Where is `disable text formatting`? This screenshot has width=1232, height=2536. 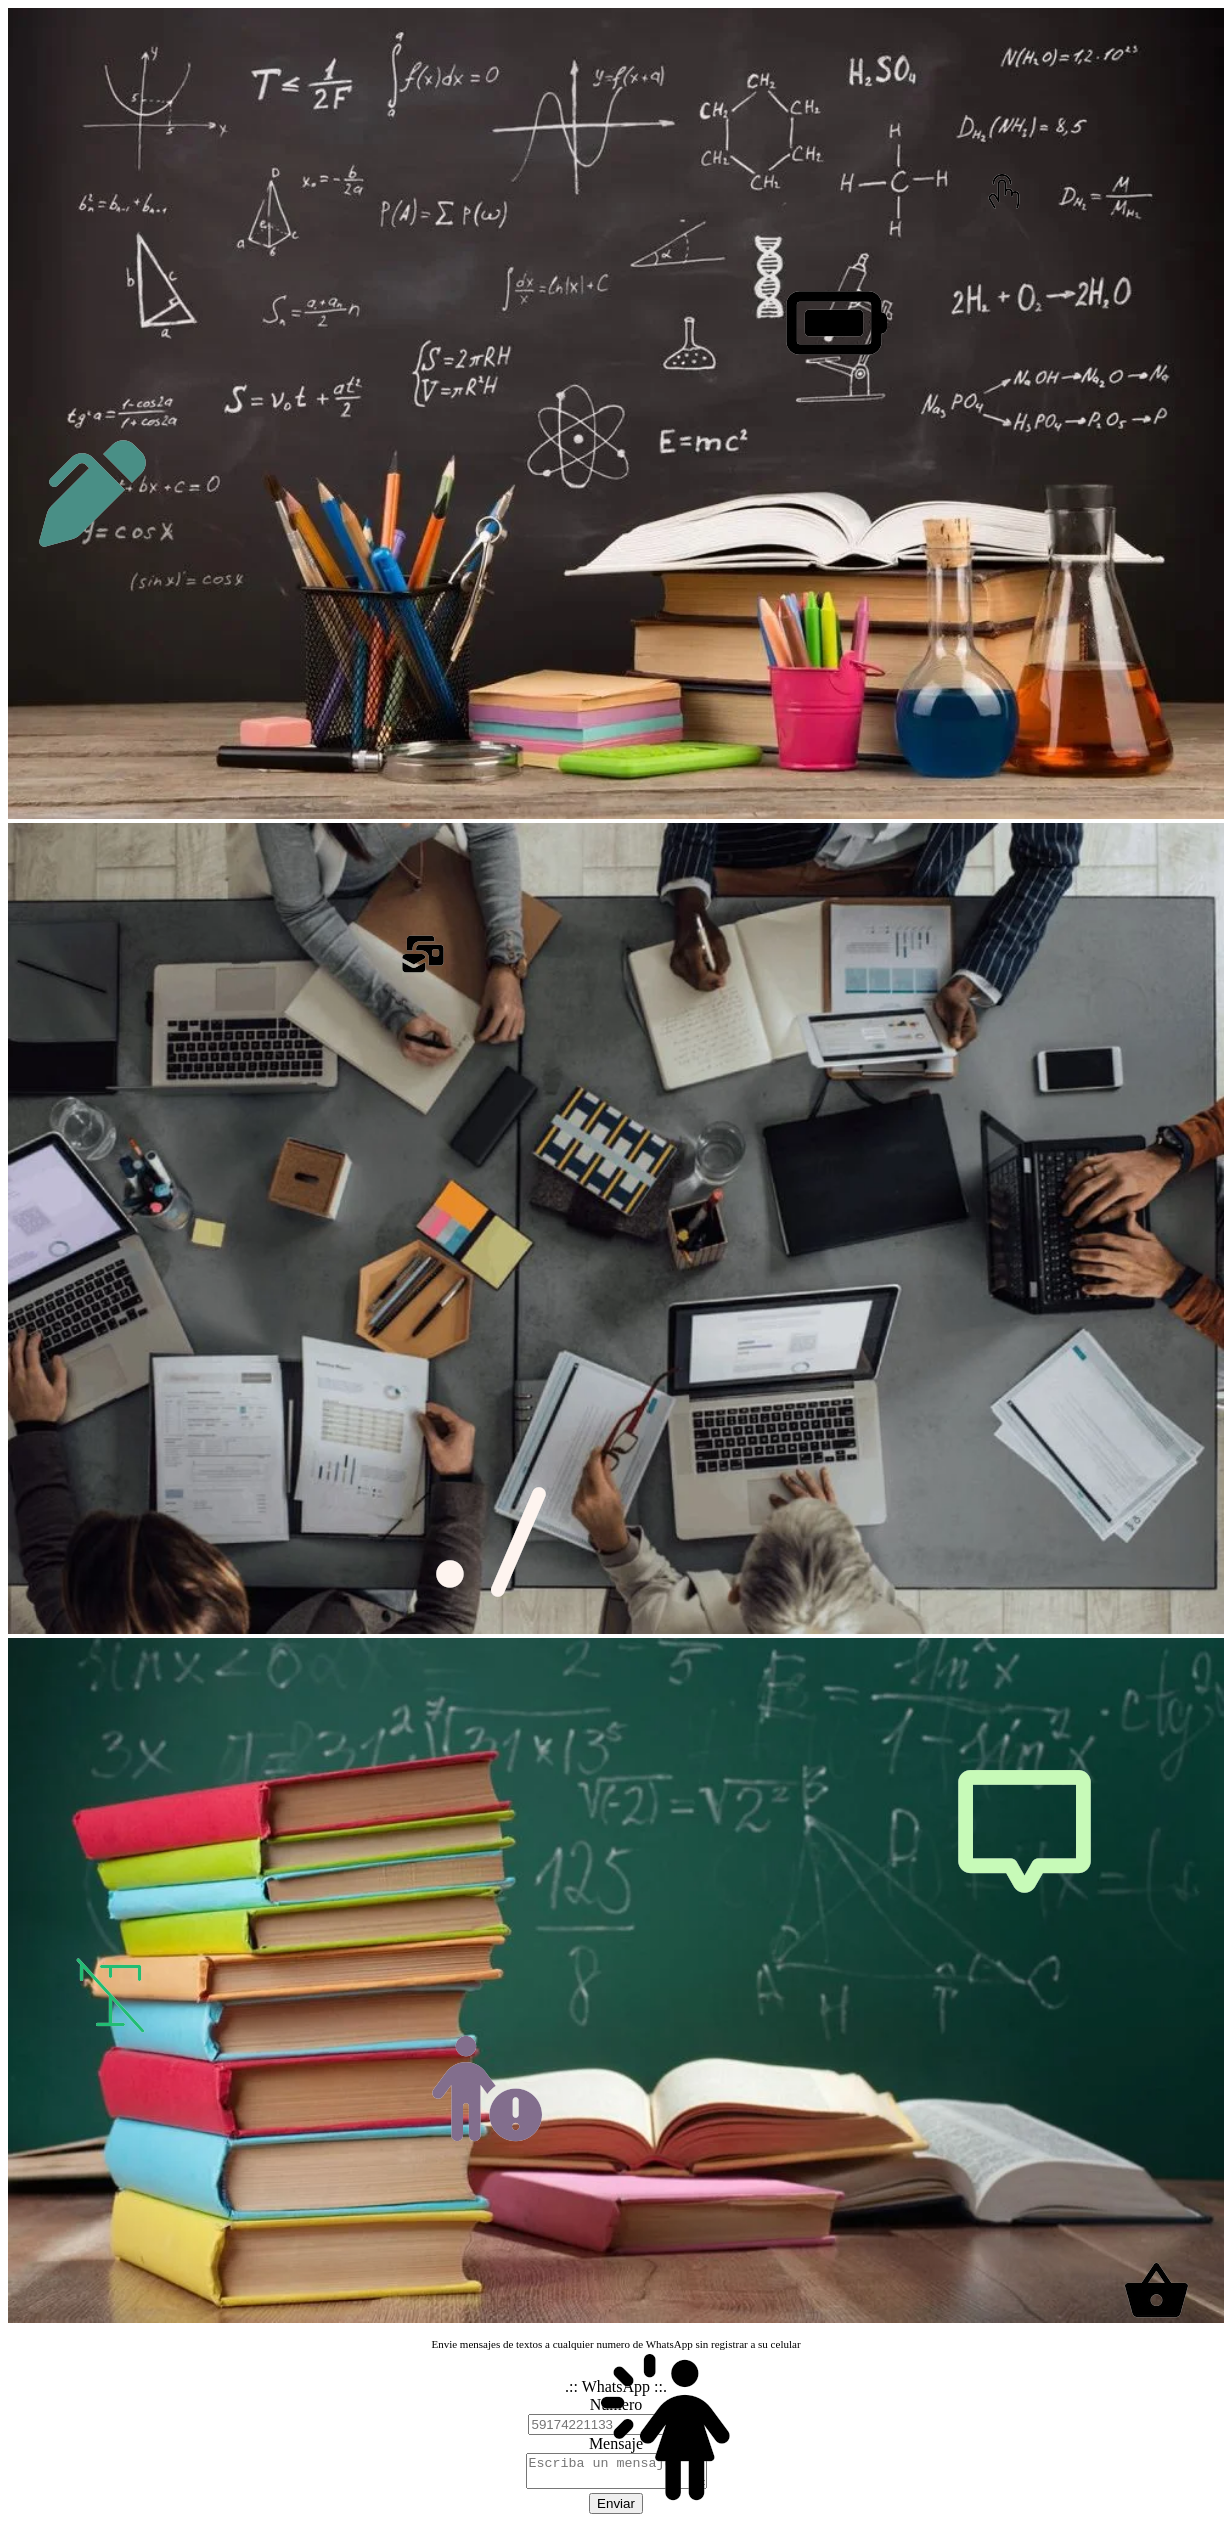 disable text formatting is located at coordinates (110, 1995).